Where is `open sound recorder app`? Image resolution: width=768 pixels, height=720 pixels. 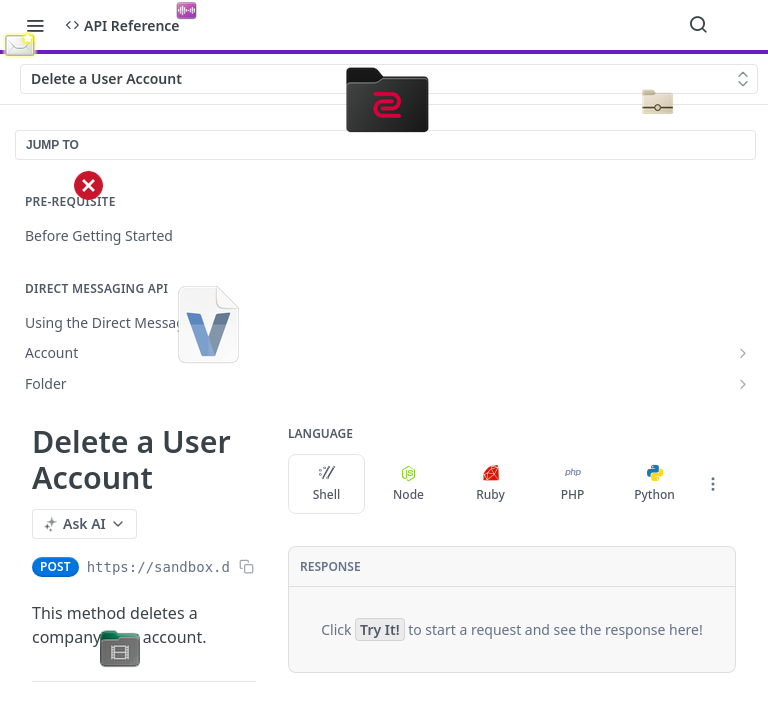 open sound recorder app is located at coordinates (186, 10).